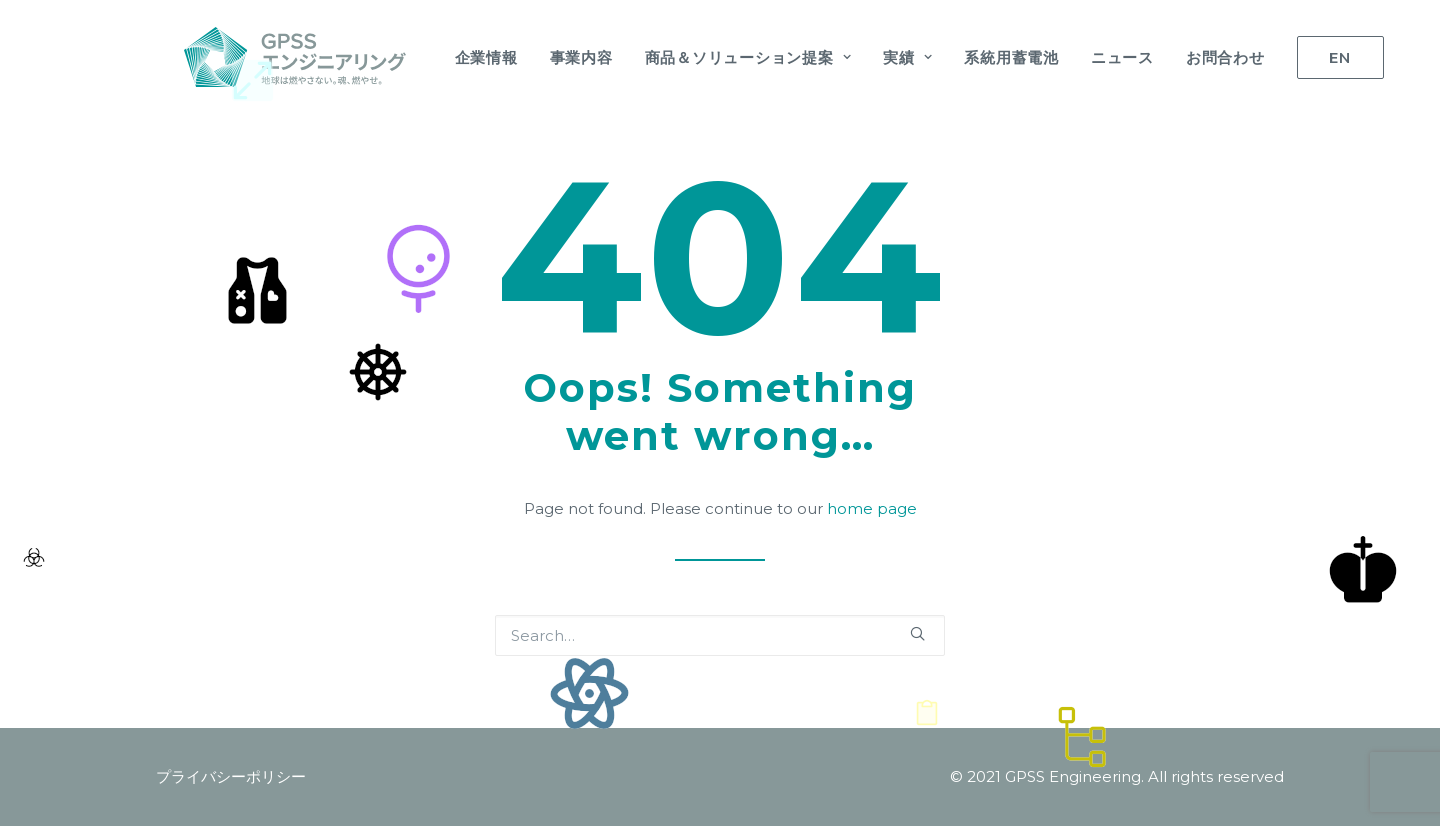  Describe the element at coordinates (257, 290) in the screenshot. I see `safety vest or protective gear settings` at that location.